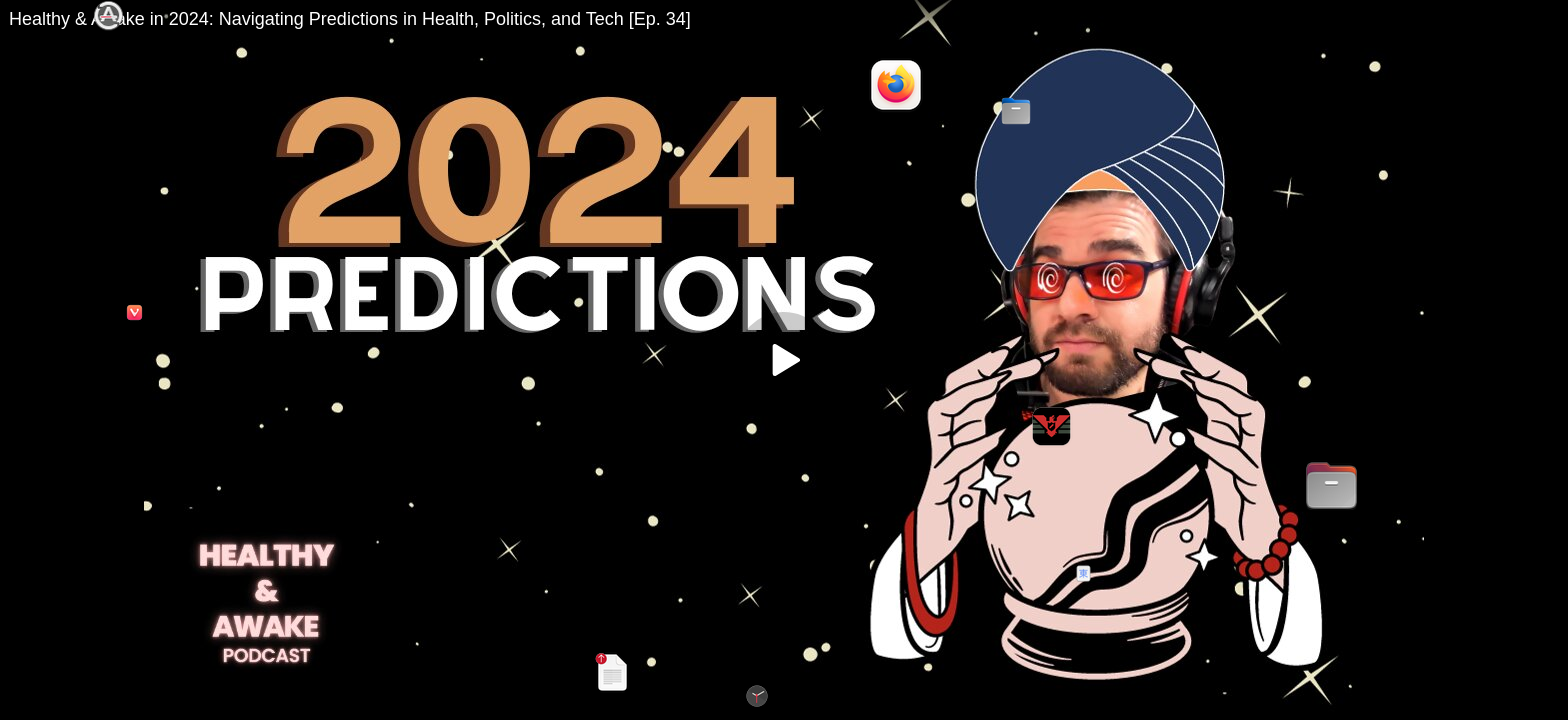  I want to click on open vivaldi web browser, so click(134, 312).